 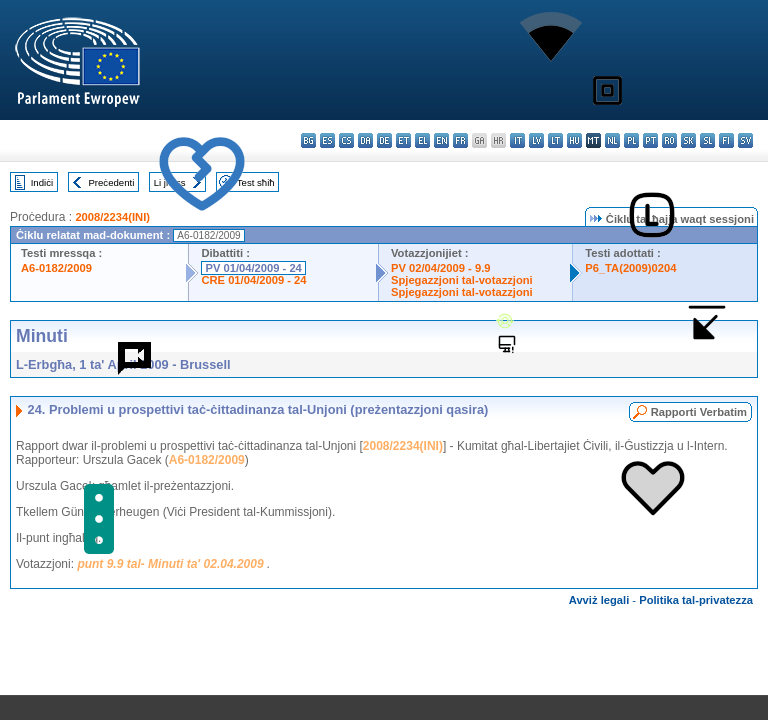 What do you see at coordinates (507, 344) in the screenshot?
I see `indicates a problem or error with your desktop computer` at bounding box center [507, 344].